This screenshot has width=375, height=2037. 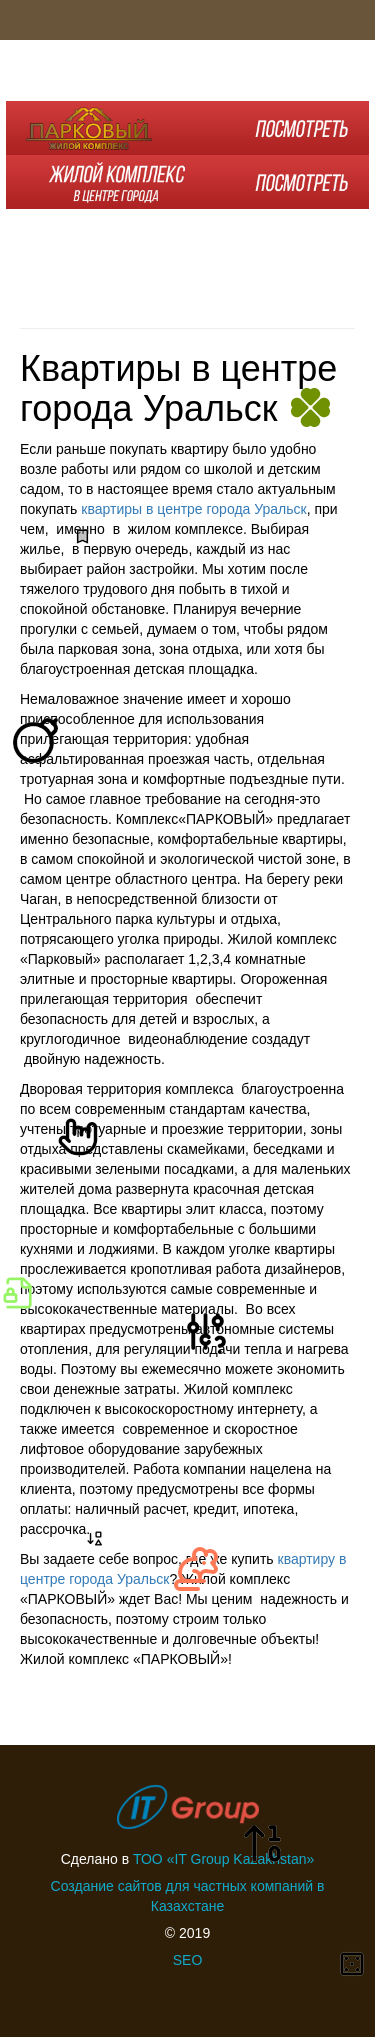 I want to click on sort items in ascending order, so click(x=94, y=1538).